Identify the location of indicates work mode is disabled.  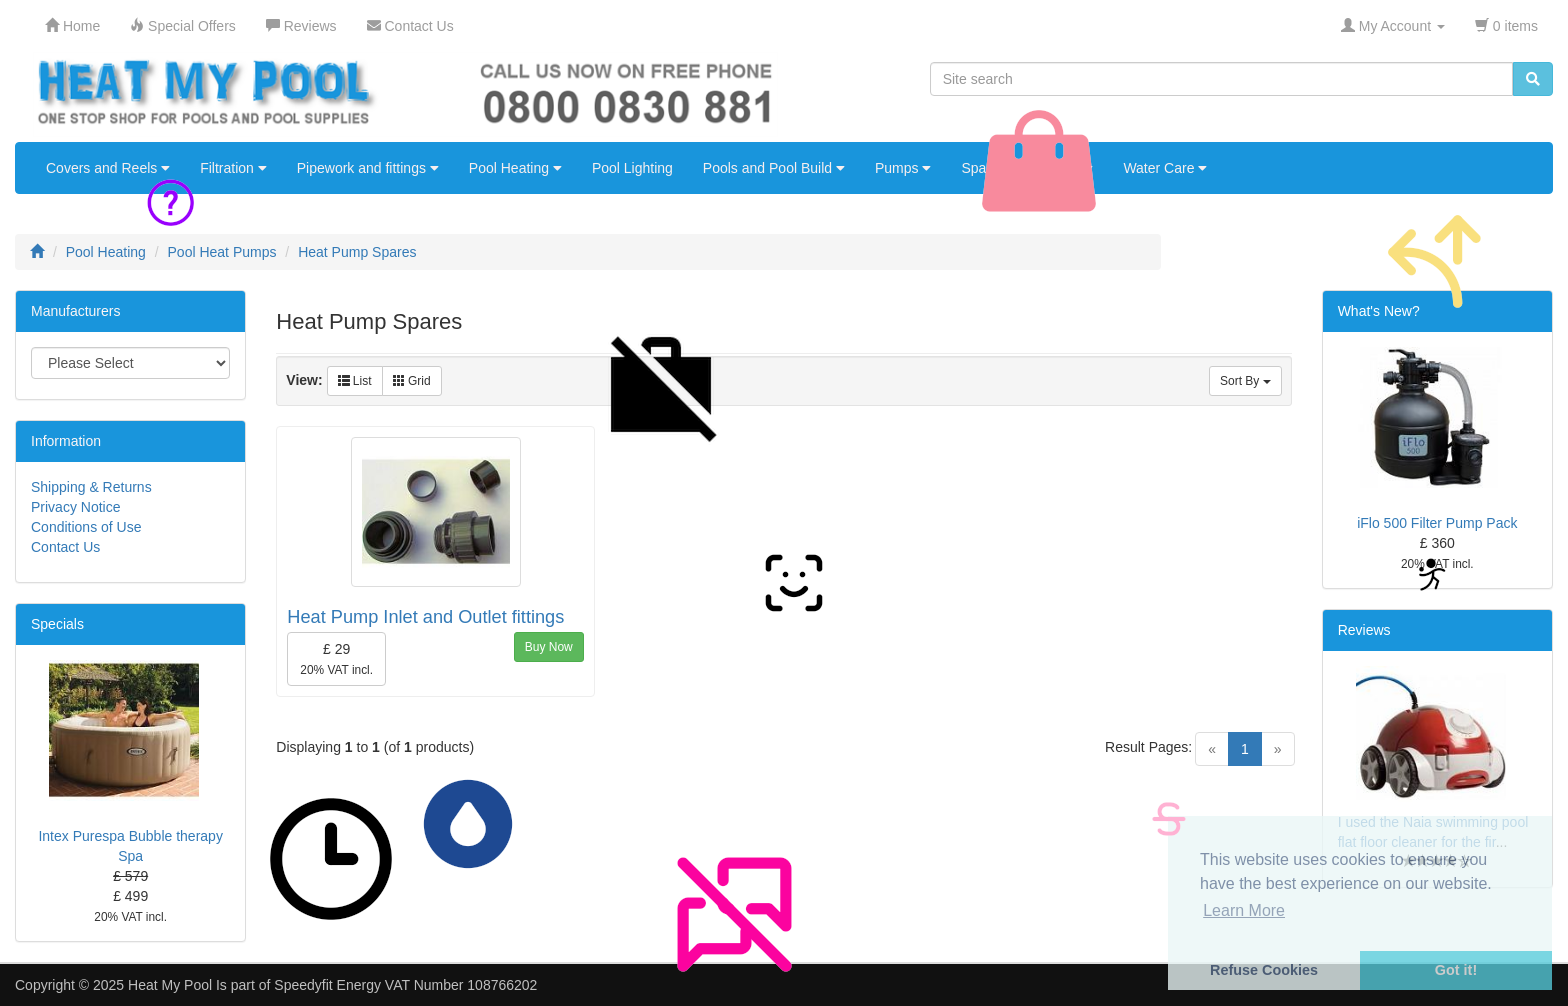
(661, 387).